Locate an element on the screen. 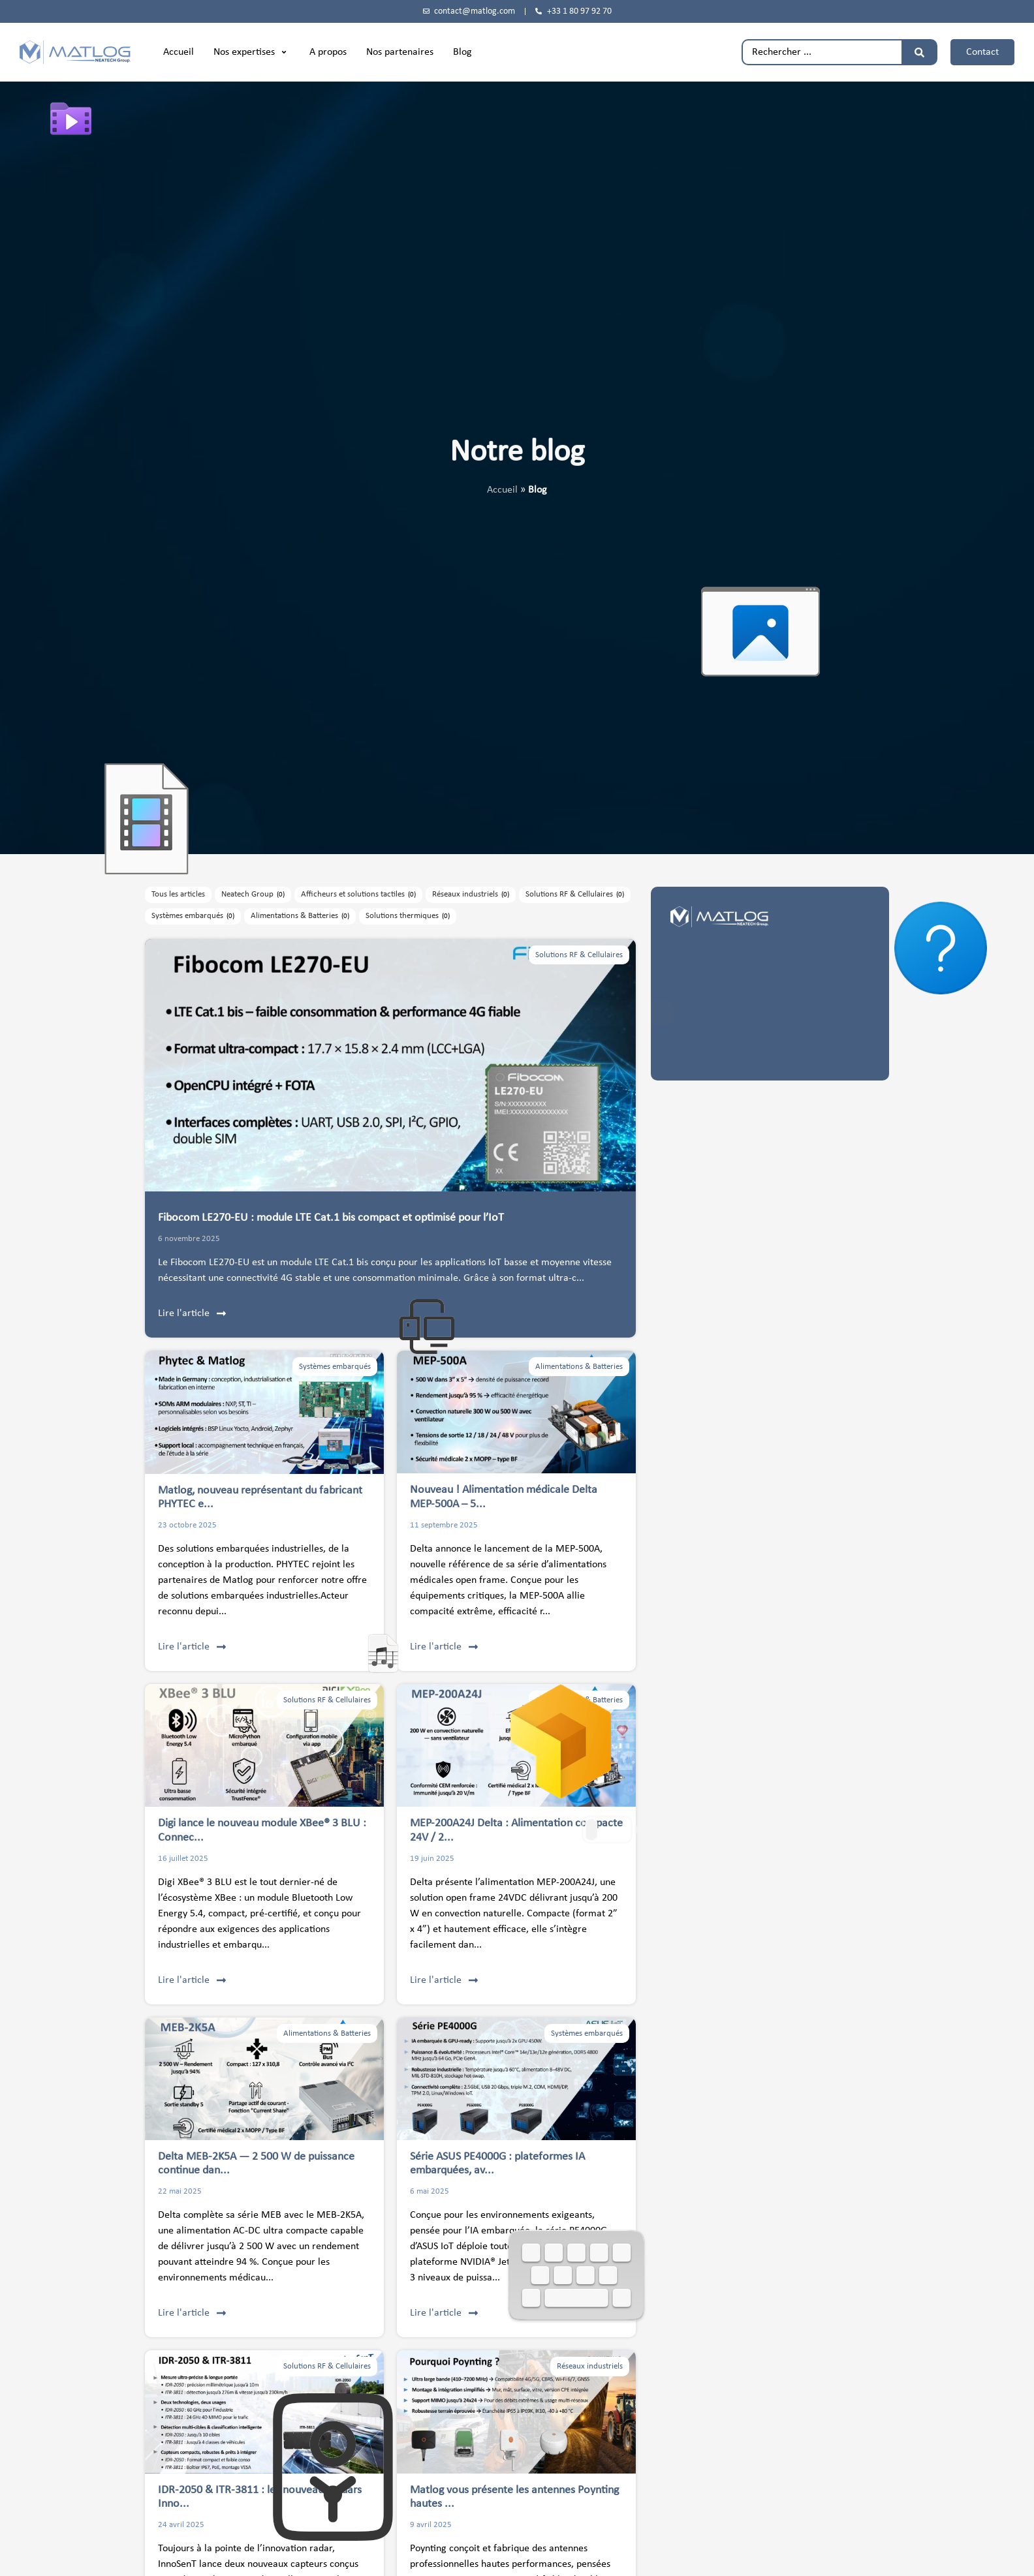  access help or support information is located at coordinates (941, 948).